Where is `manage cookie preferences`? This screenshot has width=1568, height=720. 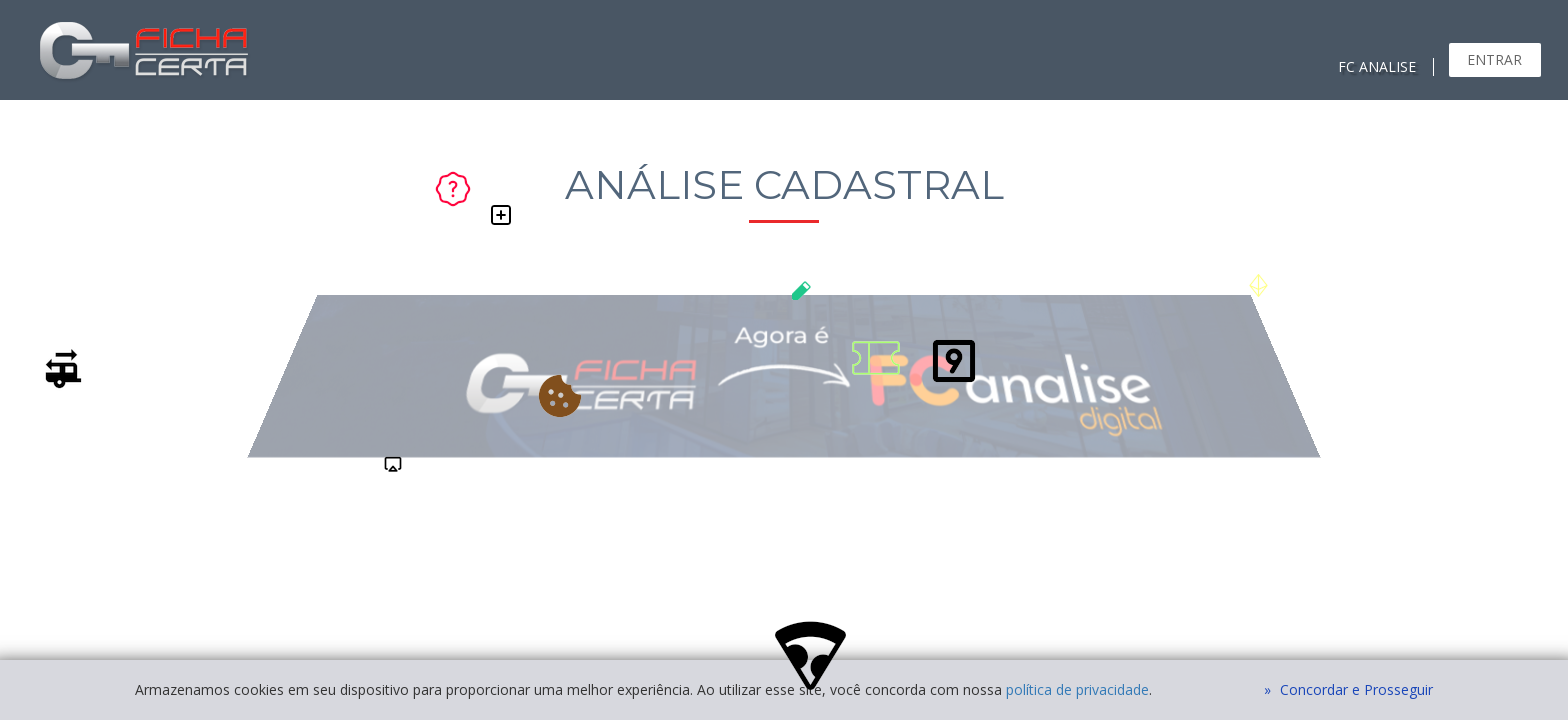 manage cookie preferences is located at coordinates (560, 396).